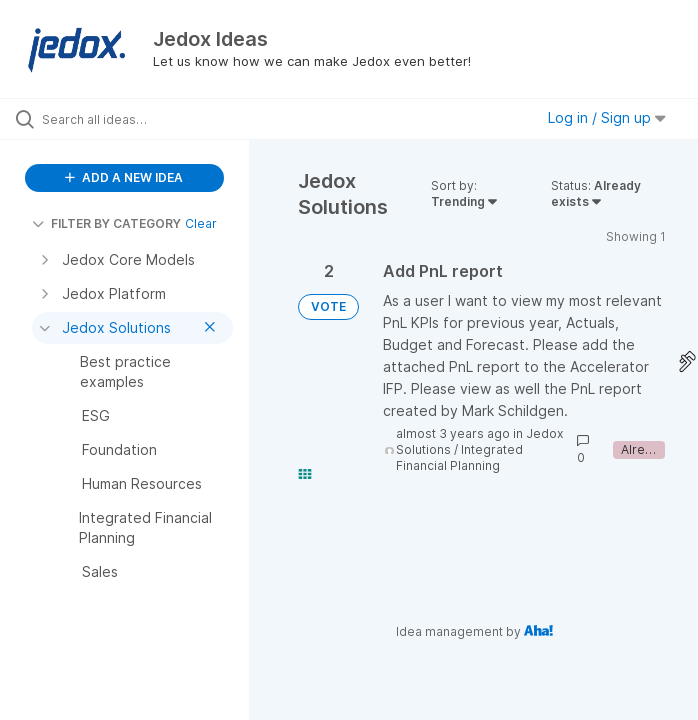 The image size is (698, 720). What do you see at coordinates (305, 474) in the screenshot?
I see `open app drawer or menu` at bounding box center [305, 474].